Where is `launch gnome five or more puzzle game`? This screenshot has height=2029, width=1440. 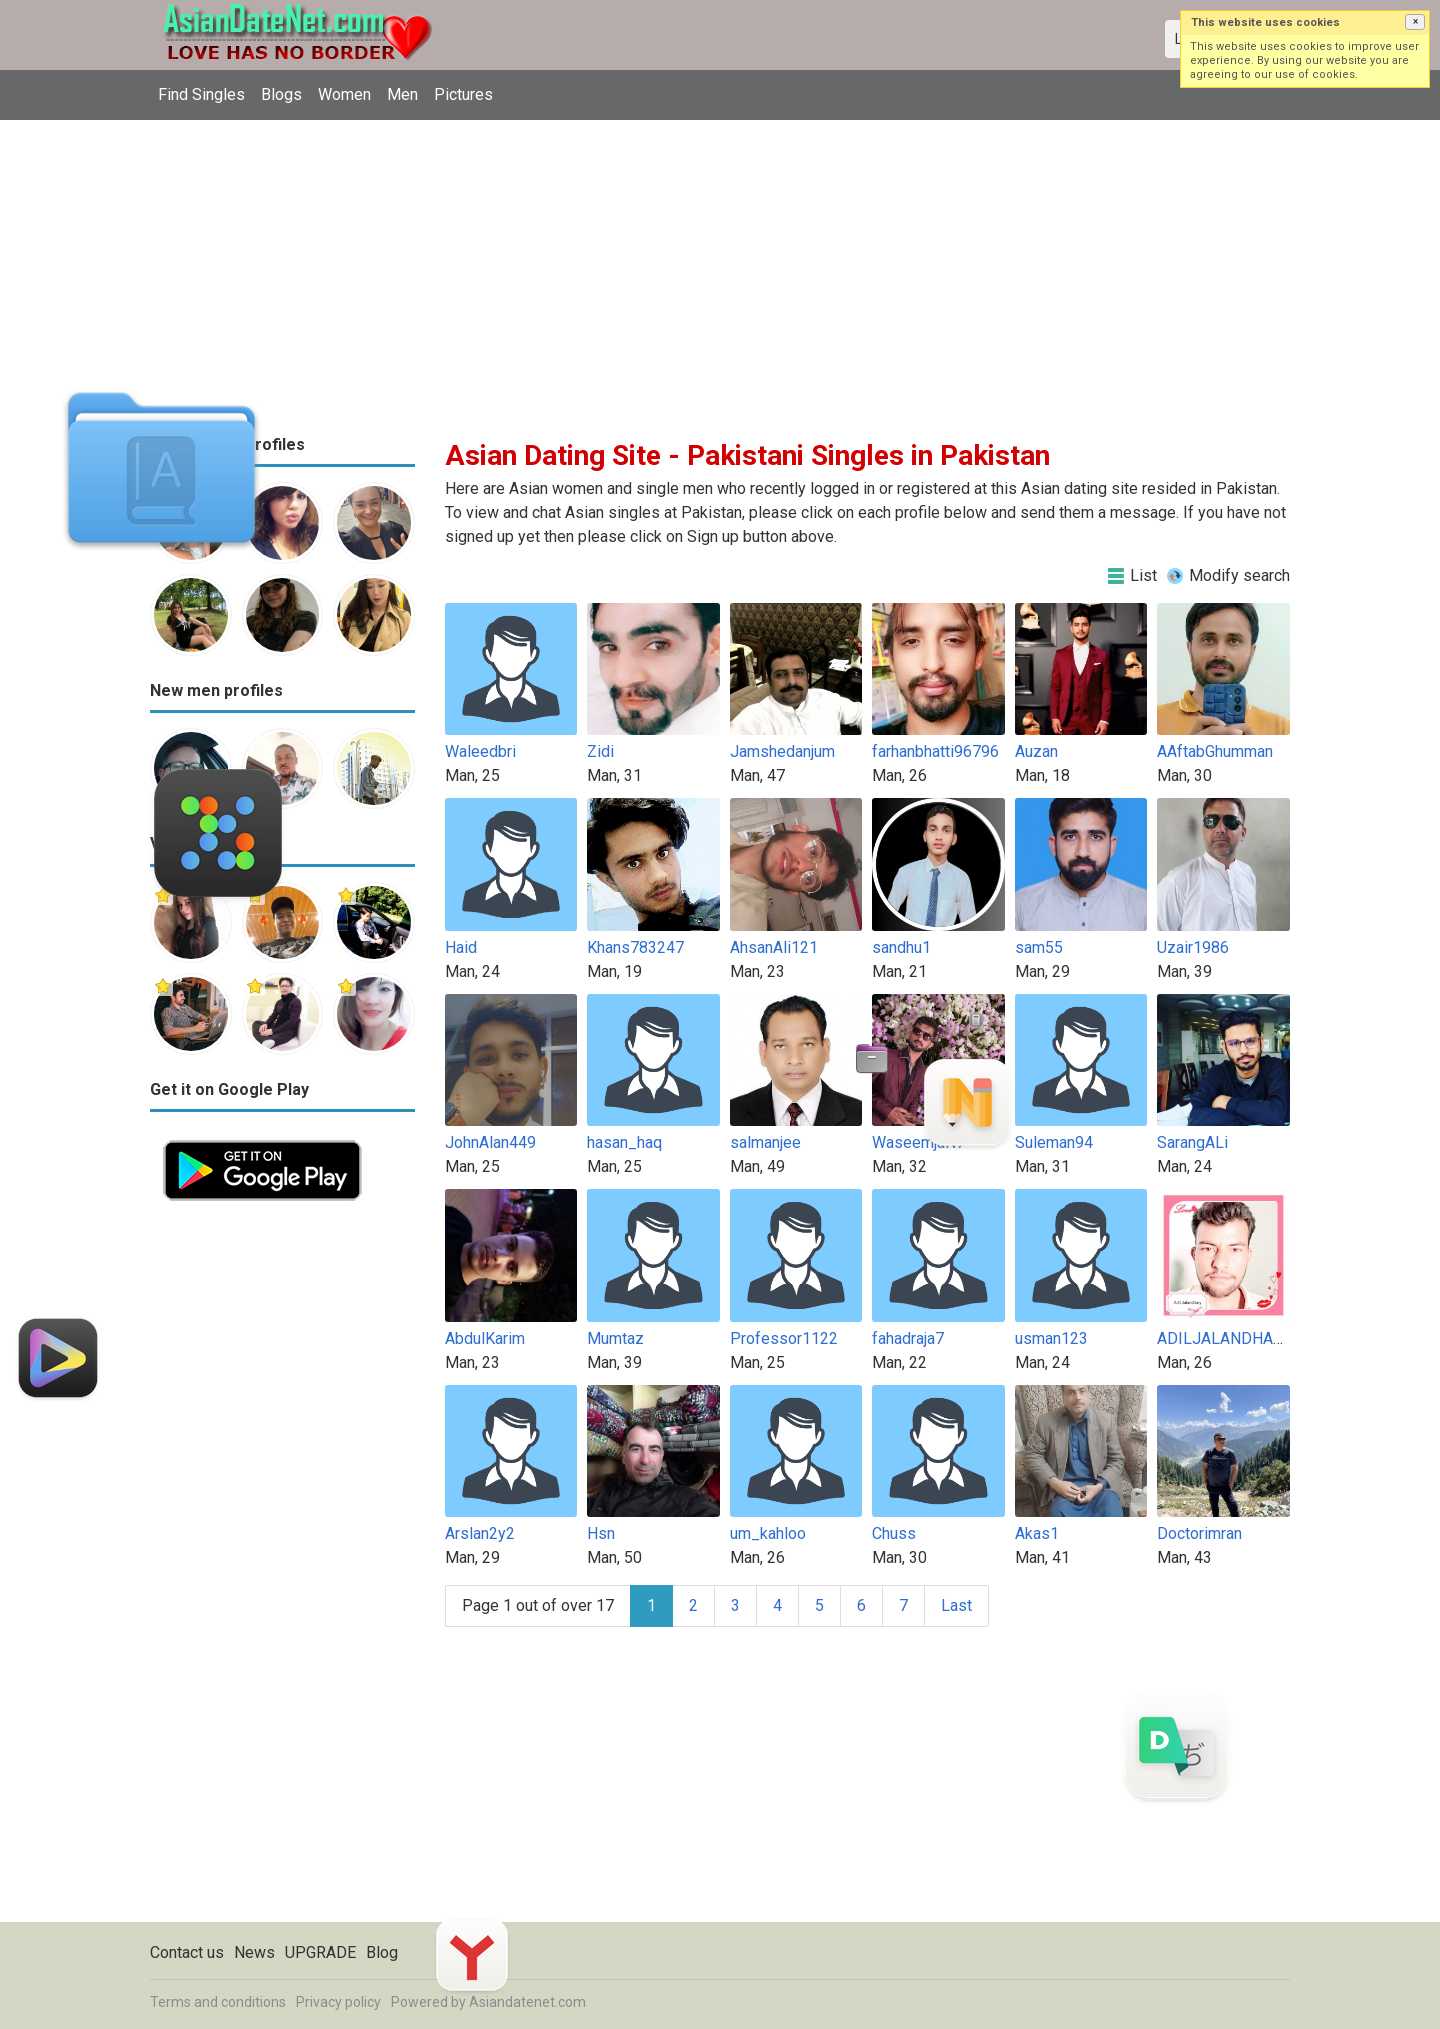
launch gnome five or more puzzle game is located at coordinates (218, 833).